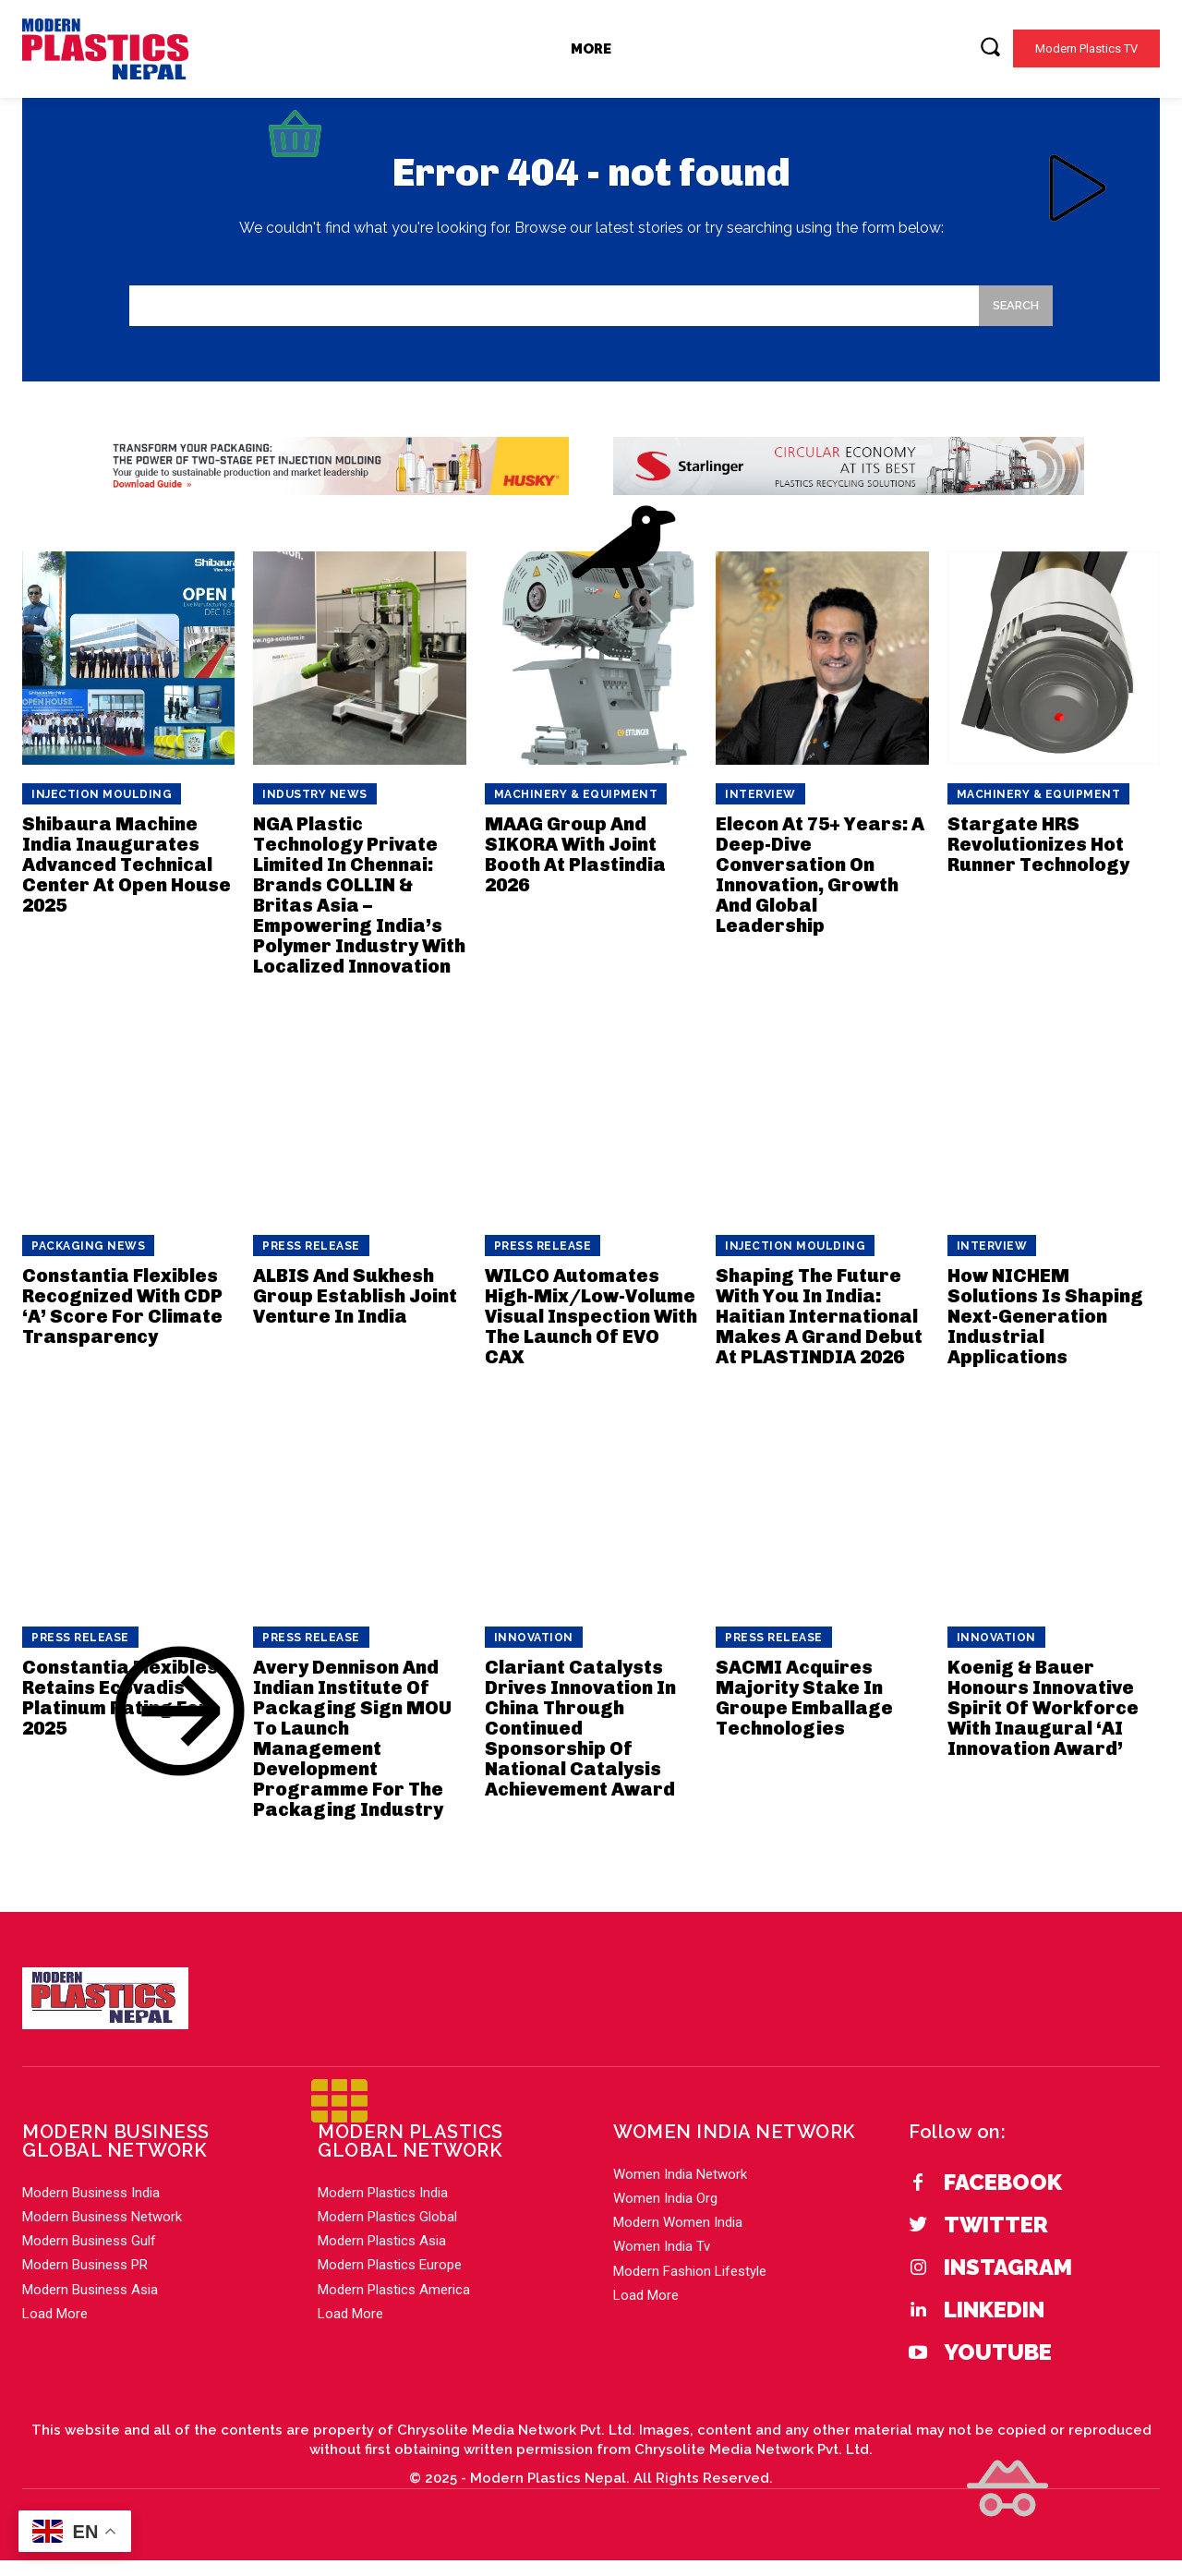 The height and width of the screenshot is (2576, 1182). I want to click on start playing media content, so click(1069, 187).